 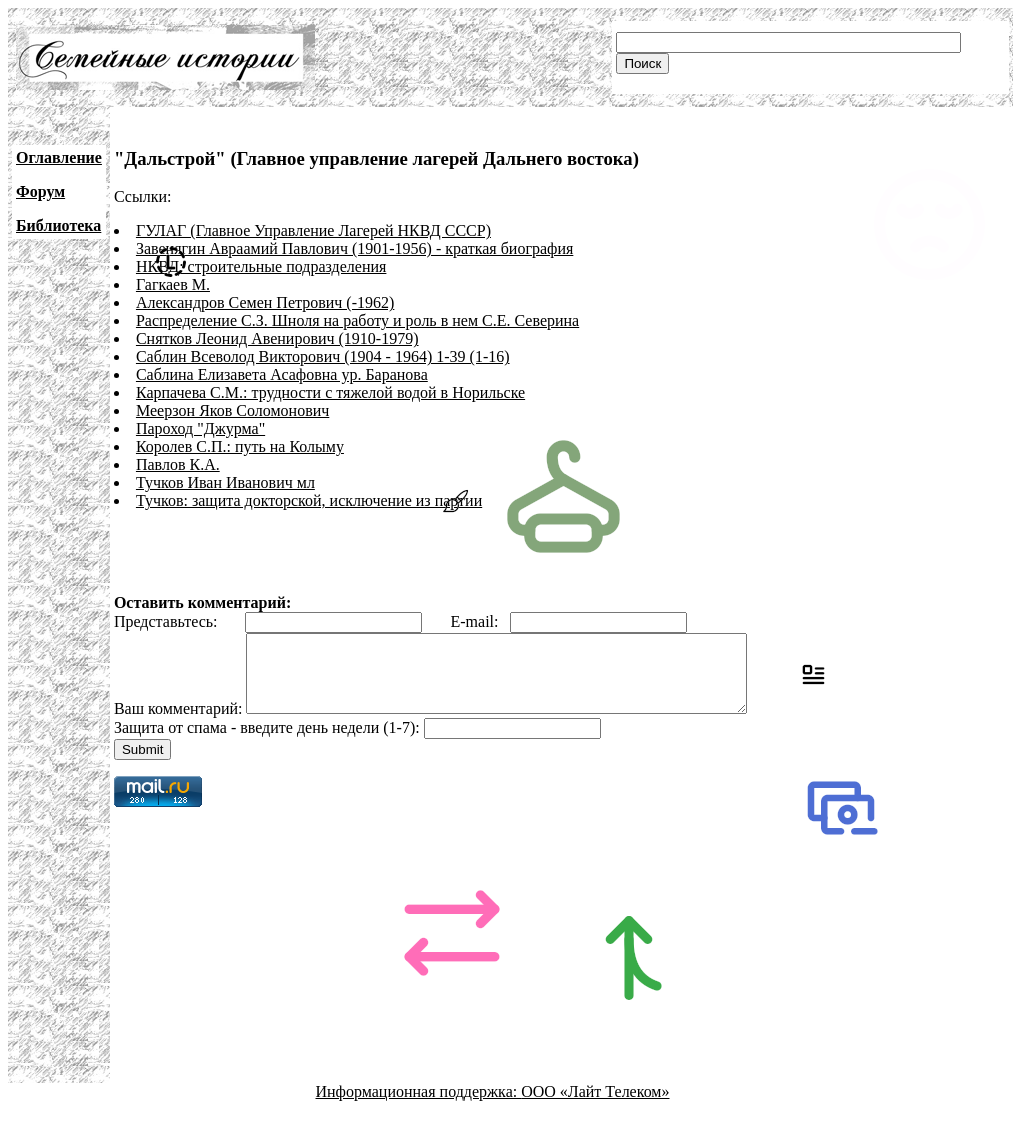 What do you see at coordinates (629, 958) in the screenshot?
I see `merge lanes or paths to the right` at bounding box center [629, 958].